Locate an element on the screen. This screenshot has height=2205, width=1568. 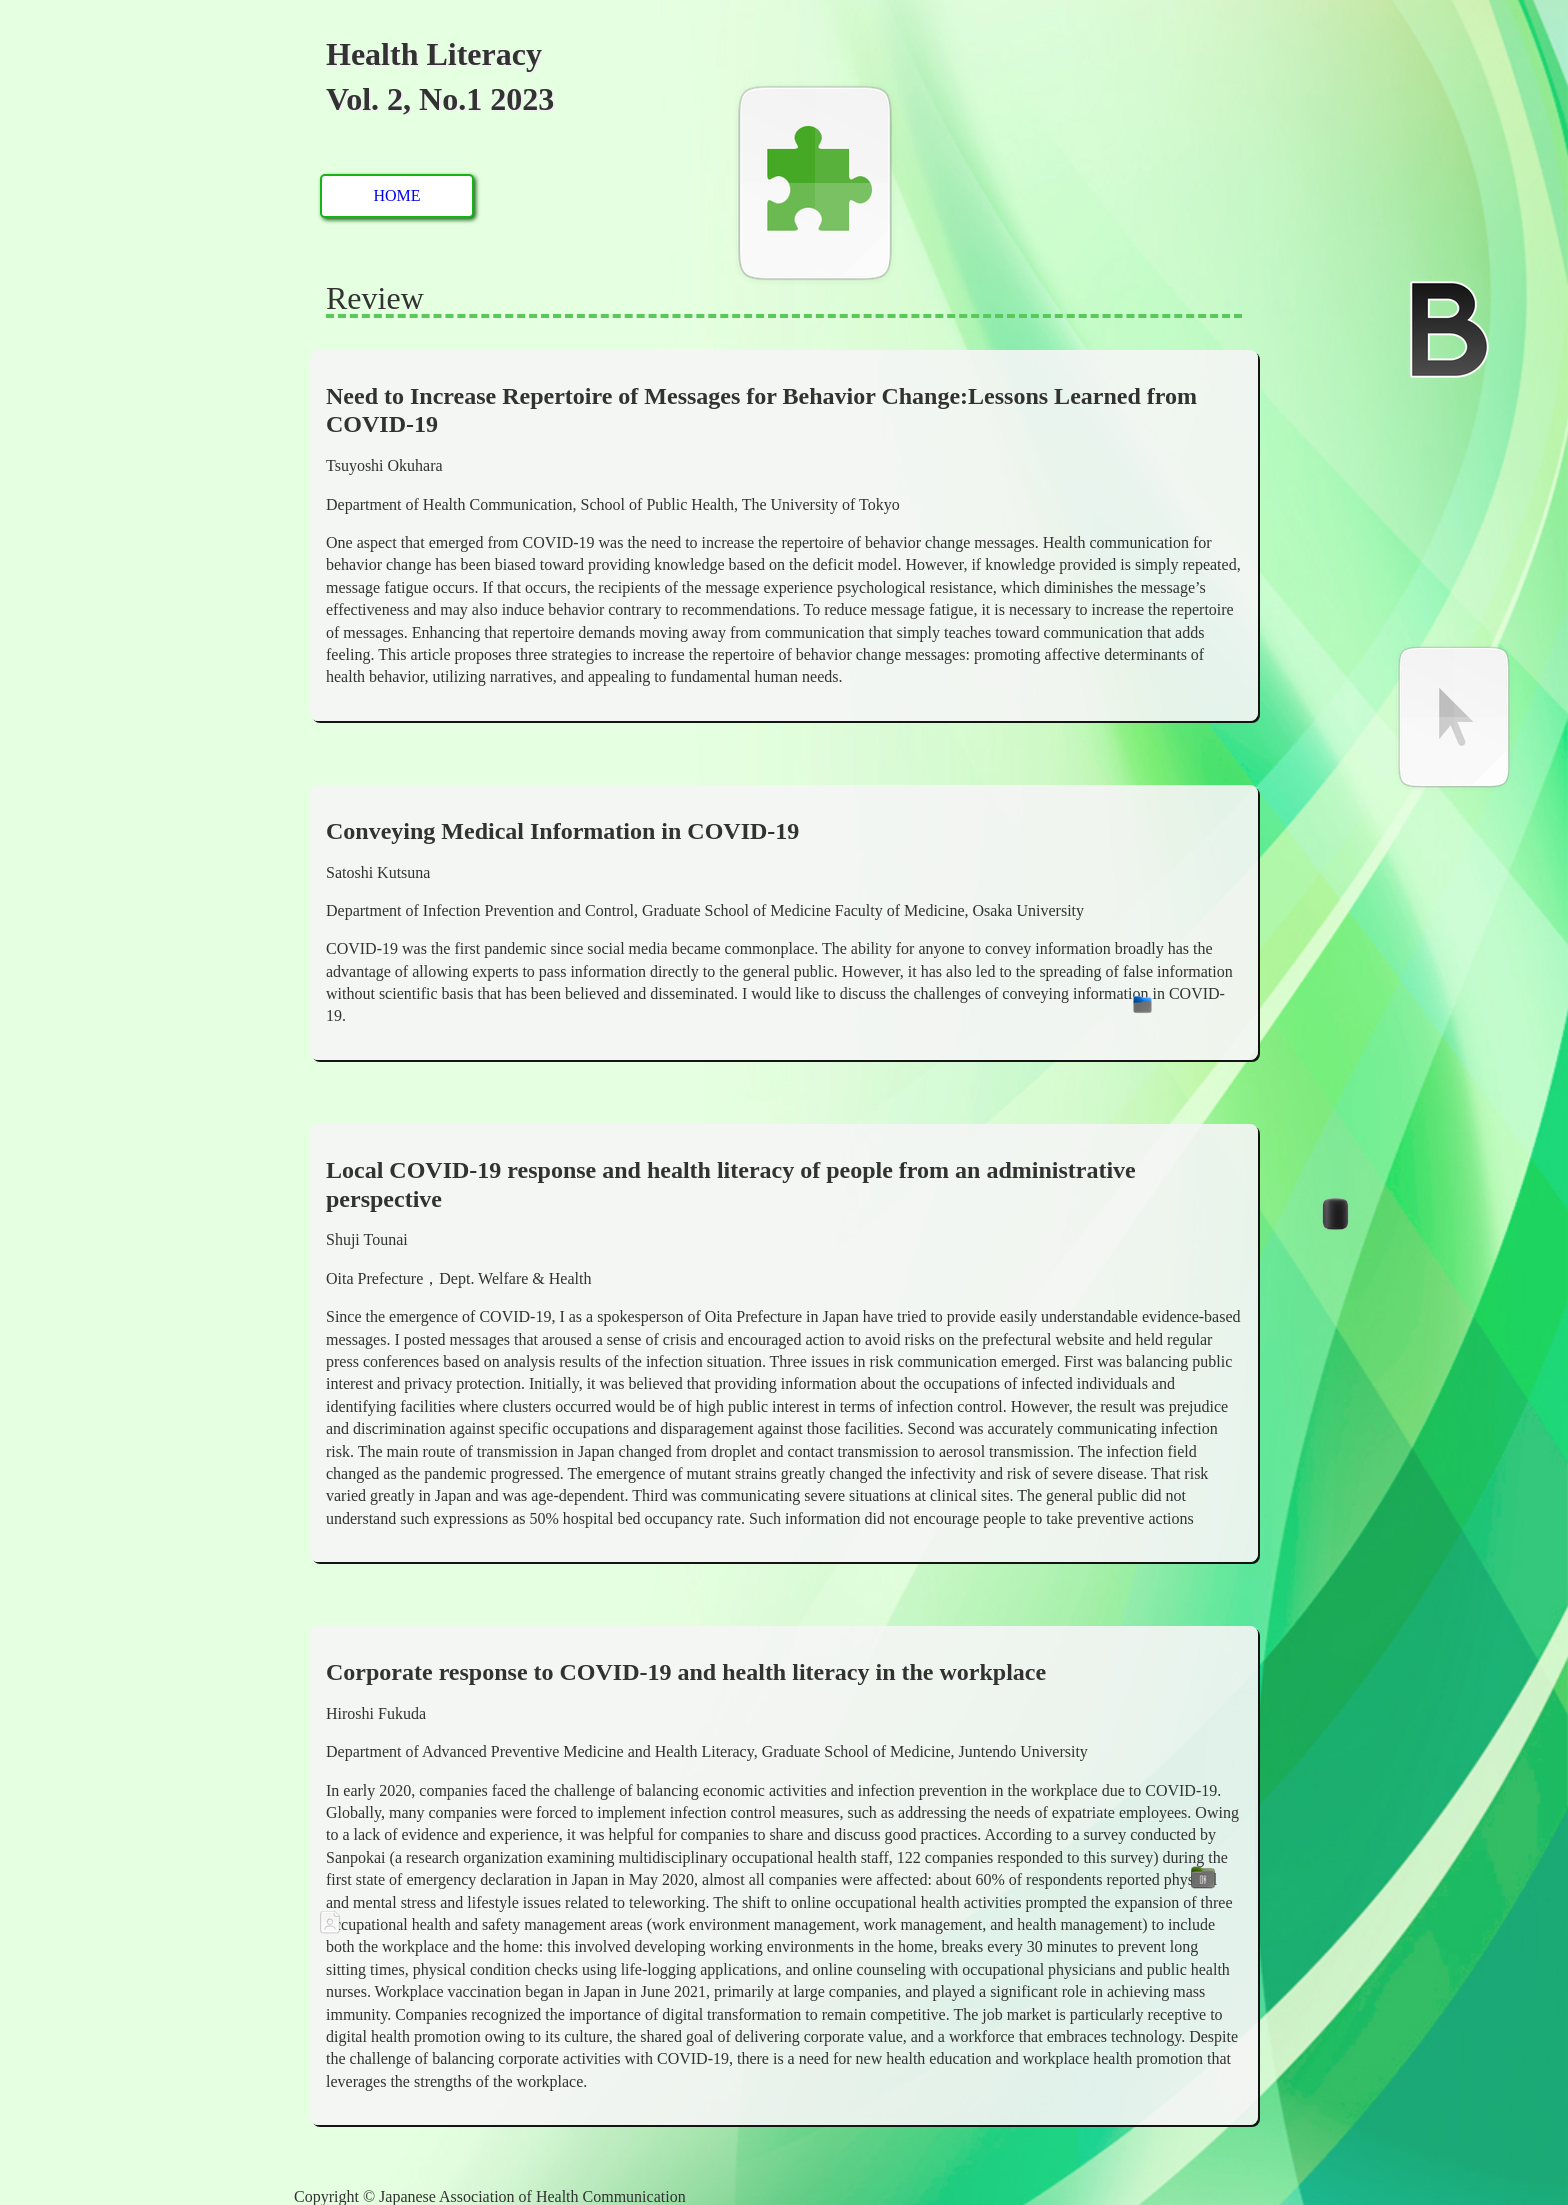
open folder containing files is located at coordinates (1142, 1004).